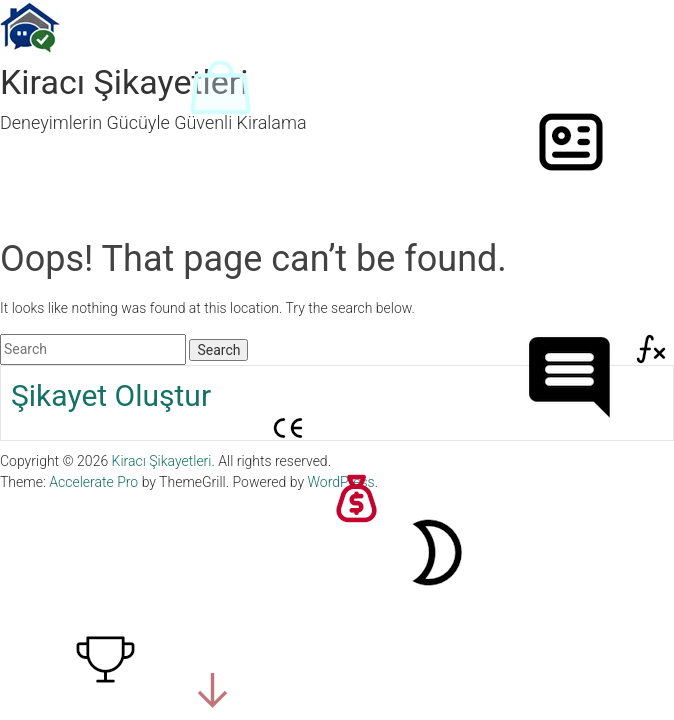 The height and width of the screenshot is (720, 674). Describe the element at coordinates (212, 690) in the screenshot. I see `scroll down or view more content` at that location.